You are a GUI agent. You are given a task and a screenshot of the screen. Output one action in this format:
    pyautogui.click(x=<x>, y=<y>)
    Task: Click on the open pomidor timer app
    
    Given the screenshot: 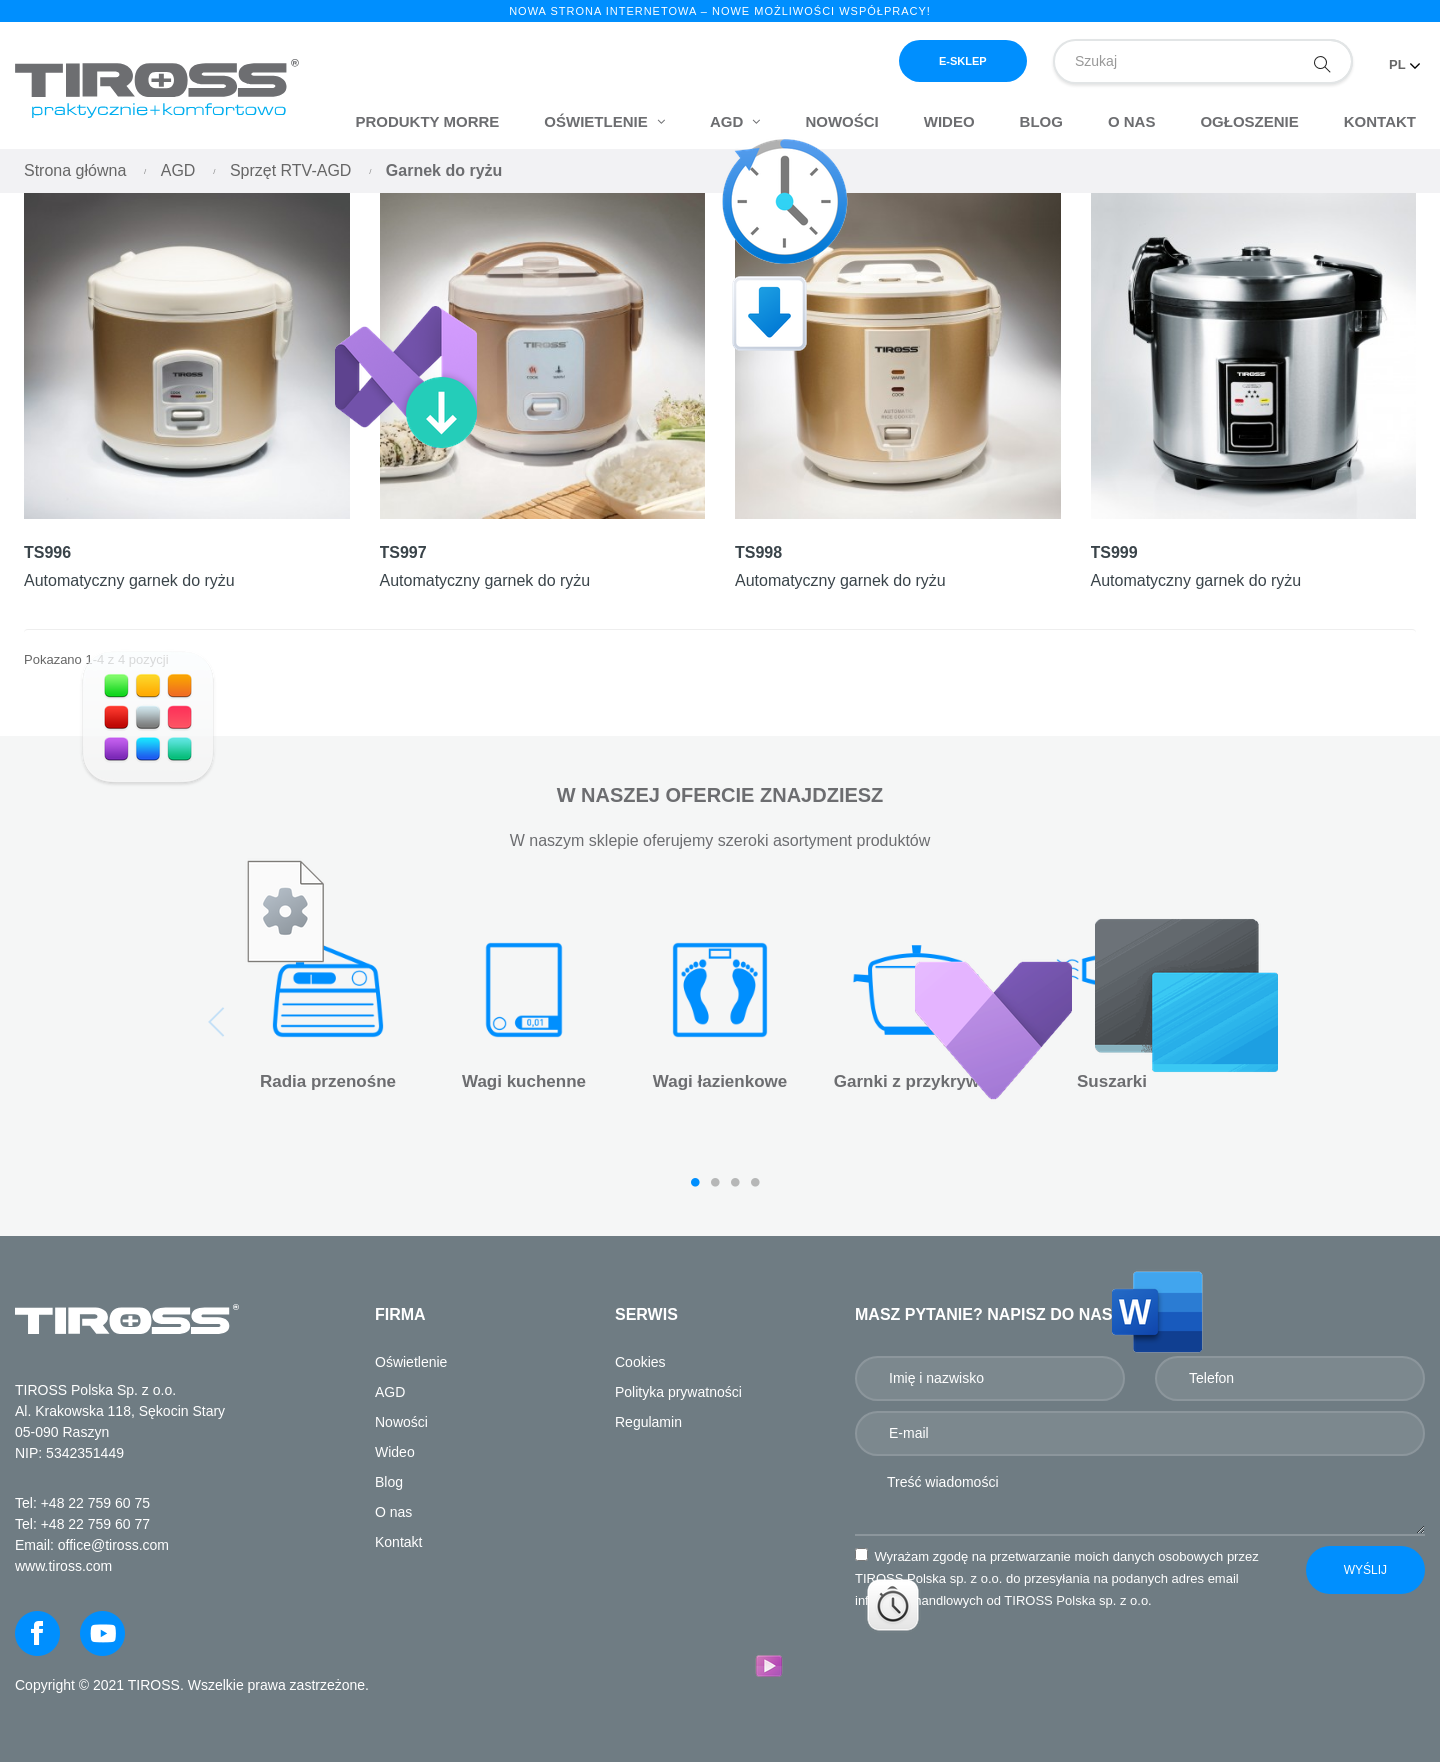 What is the action you would take?
    pyautogui.click(x=893, y=1605)
    